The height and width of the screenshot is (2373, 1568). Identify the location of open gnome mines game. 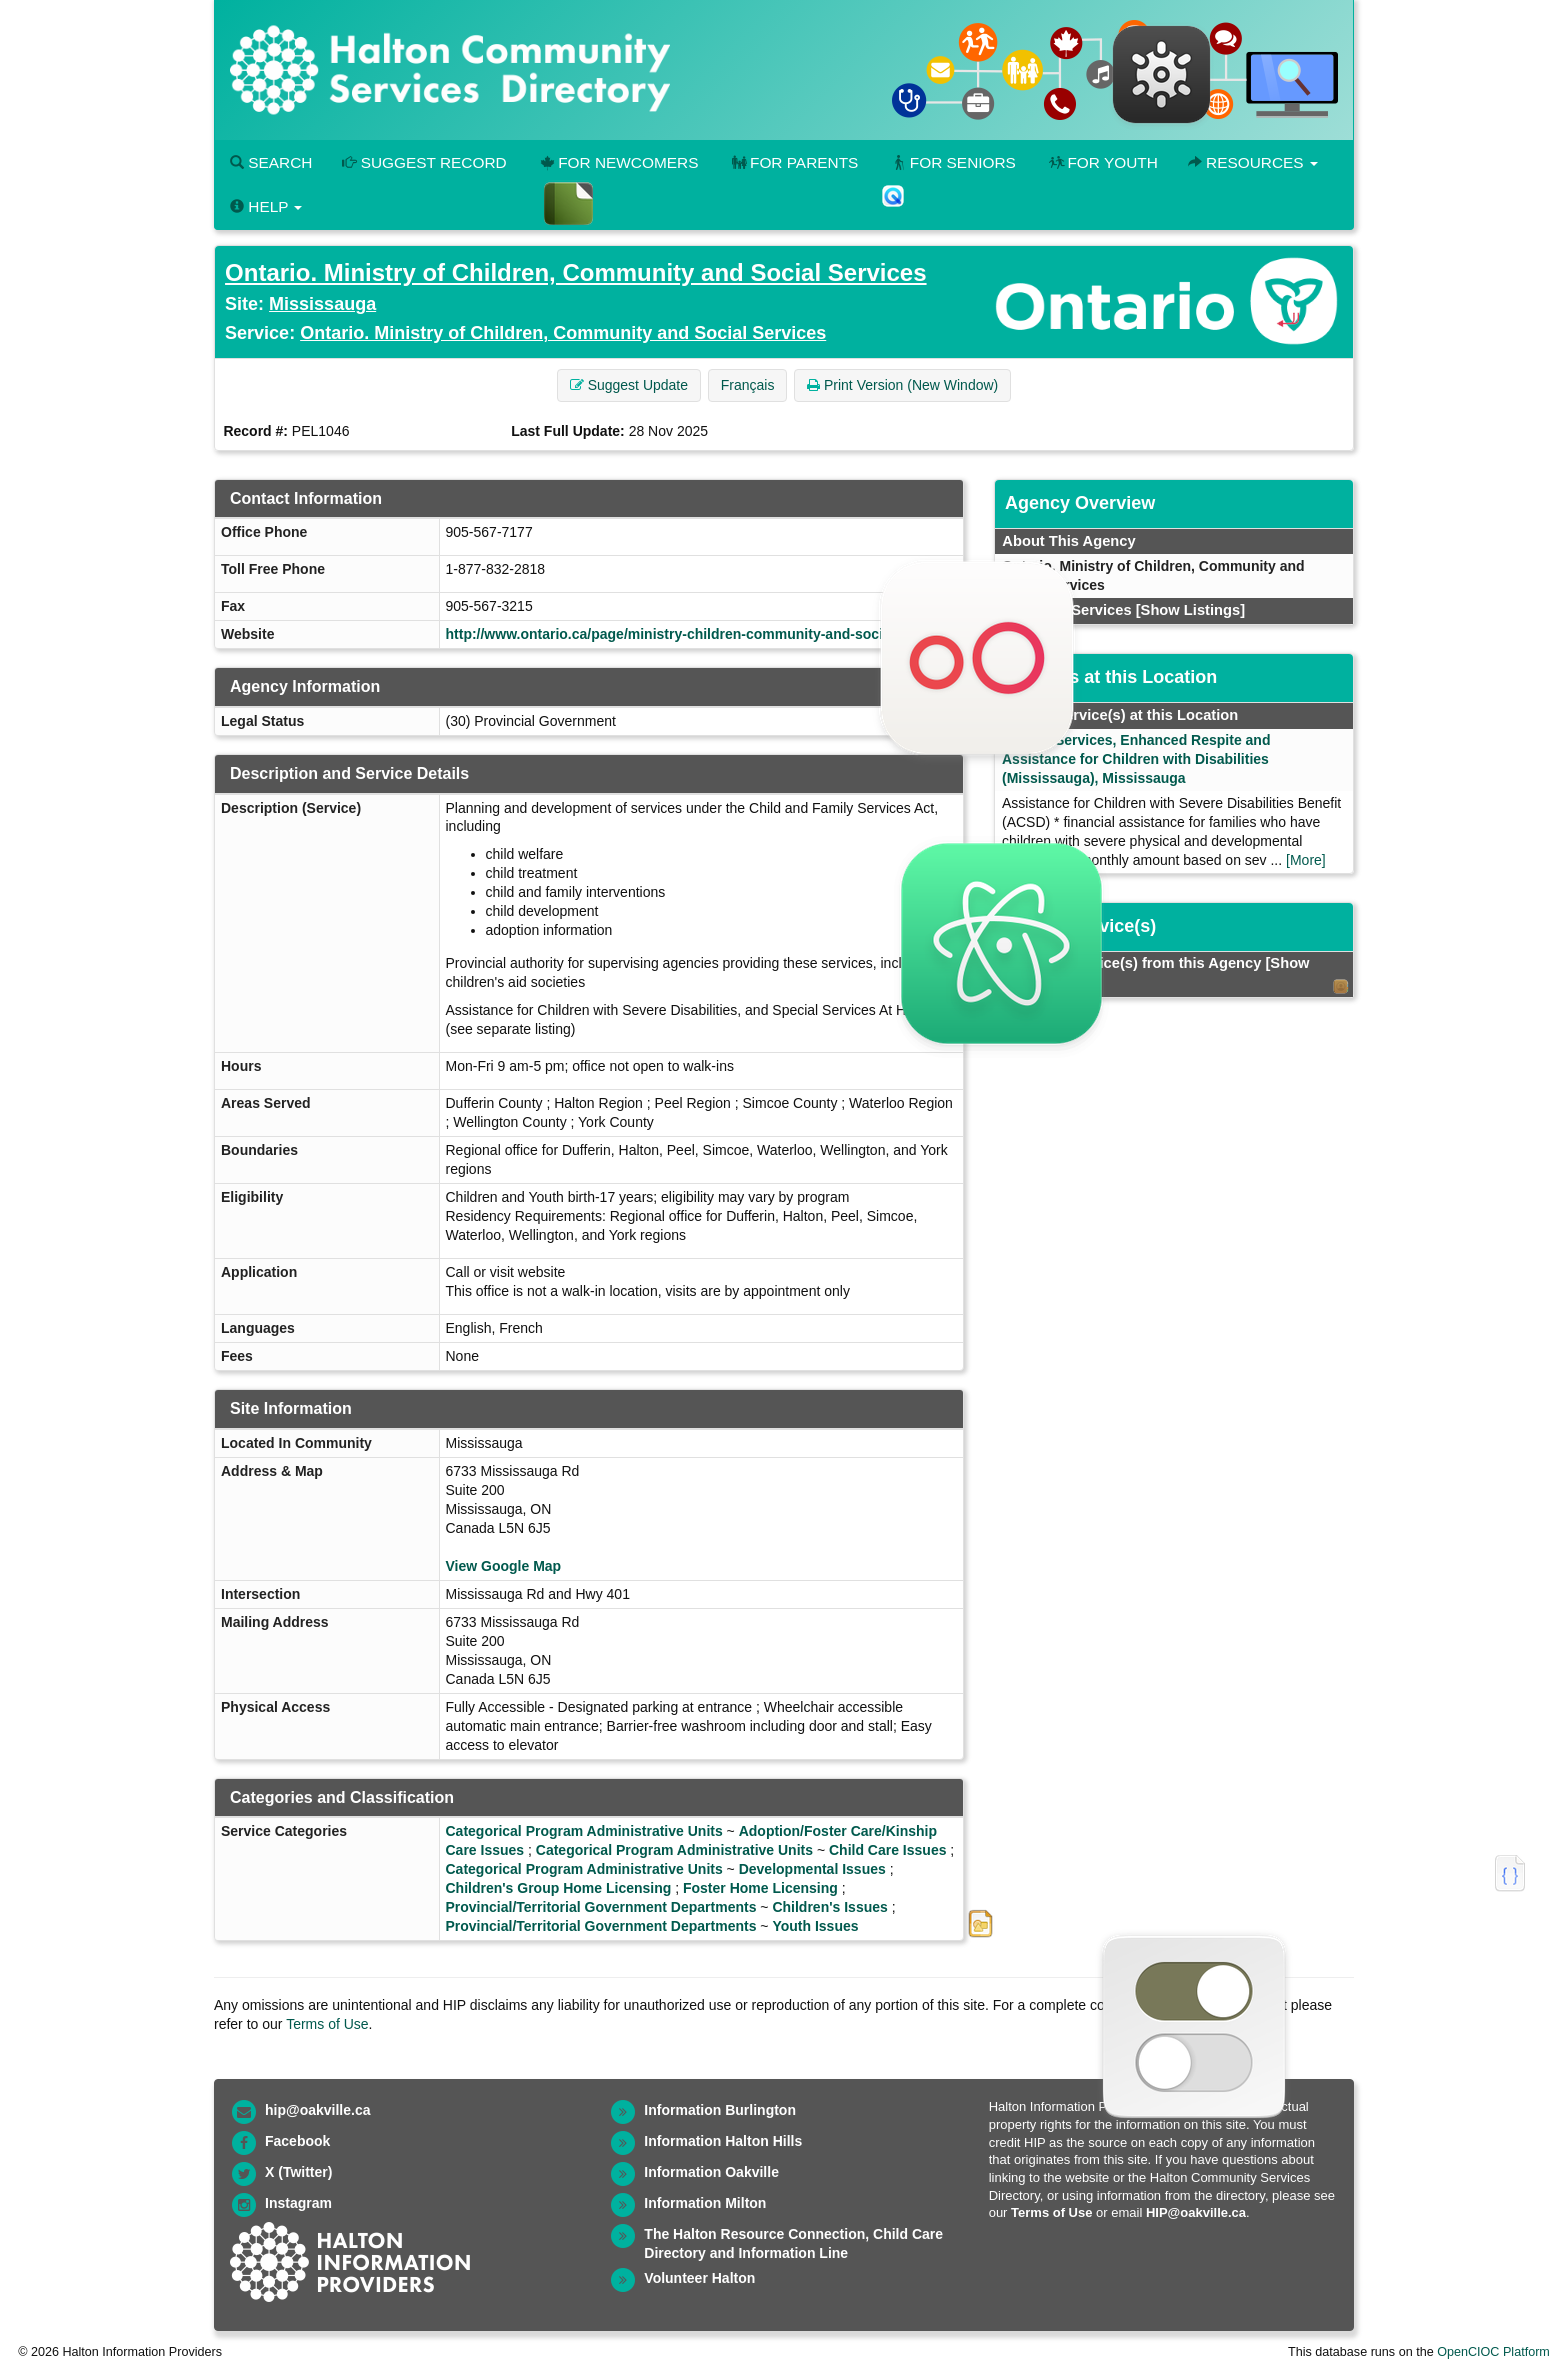
(1161, 74).